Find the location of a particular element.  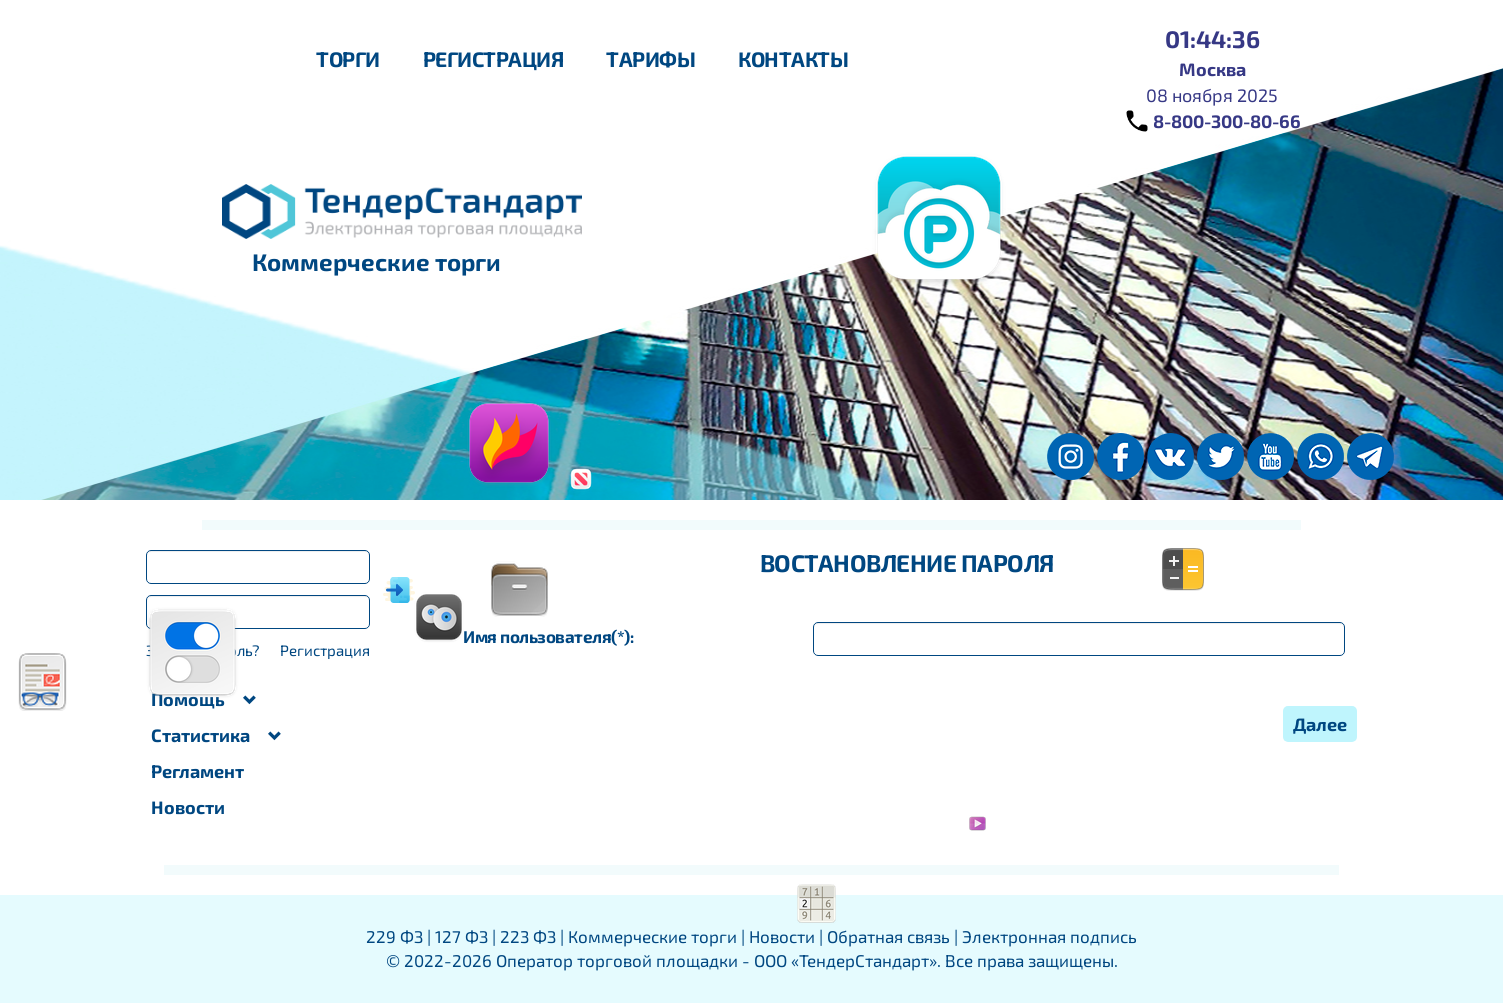

open pCloud cloud storage app is located at coordinates (939, 218).